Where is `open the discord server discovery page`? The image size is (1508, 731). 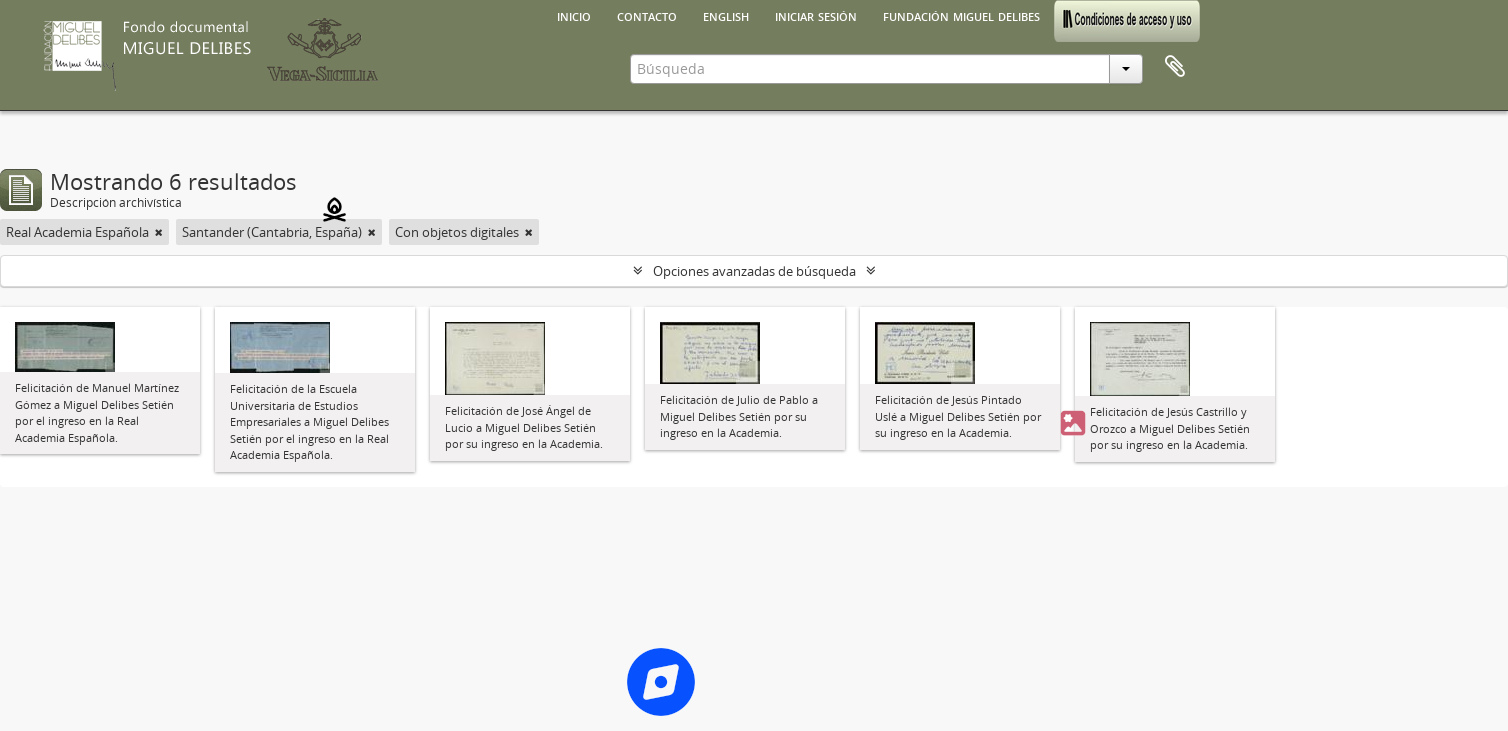
open the discord server discovery page is located at coordinates (661, 682).